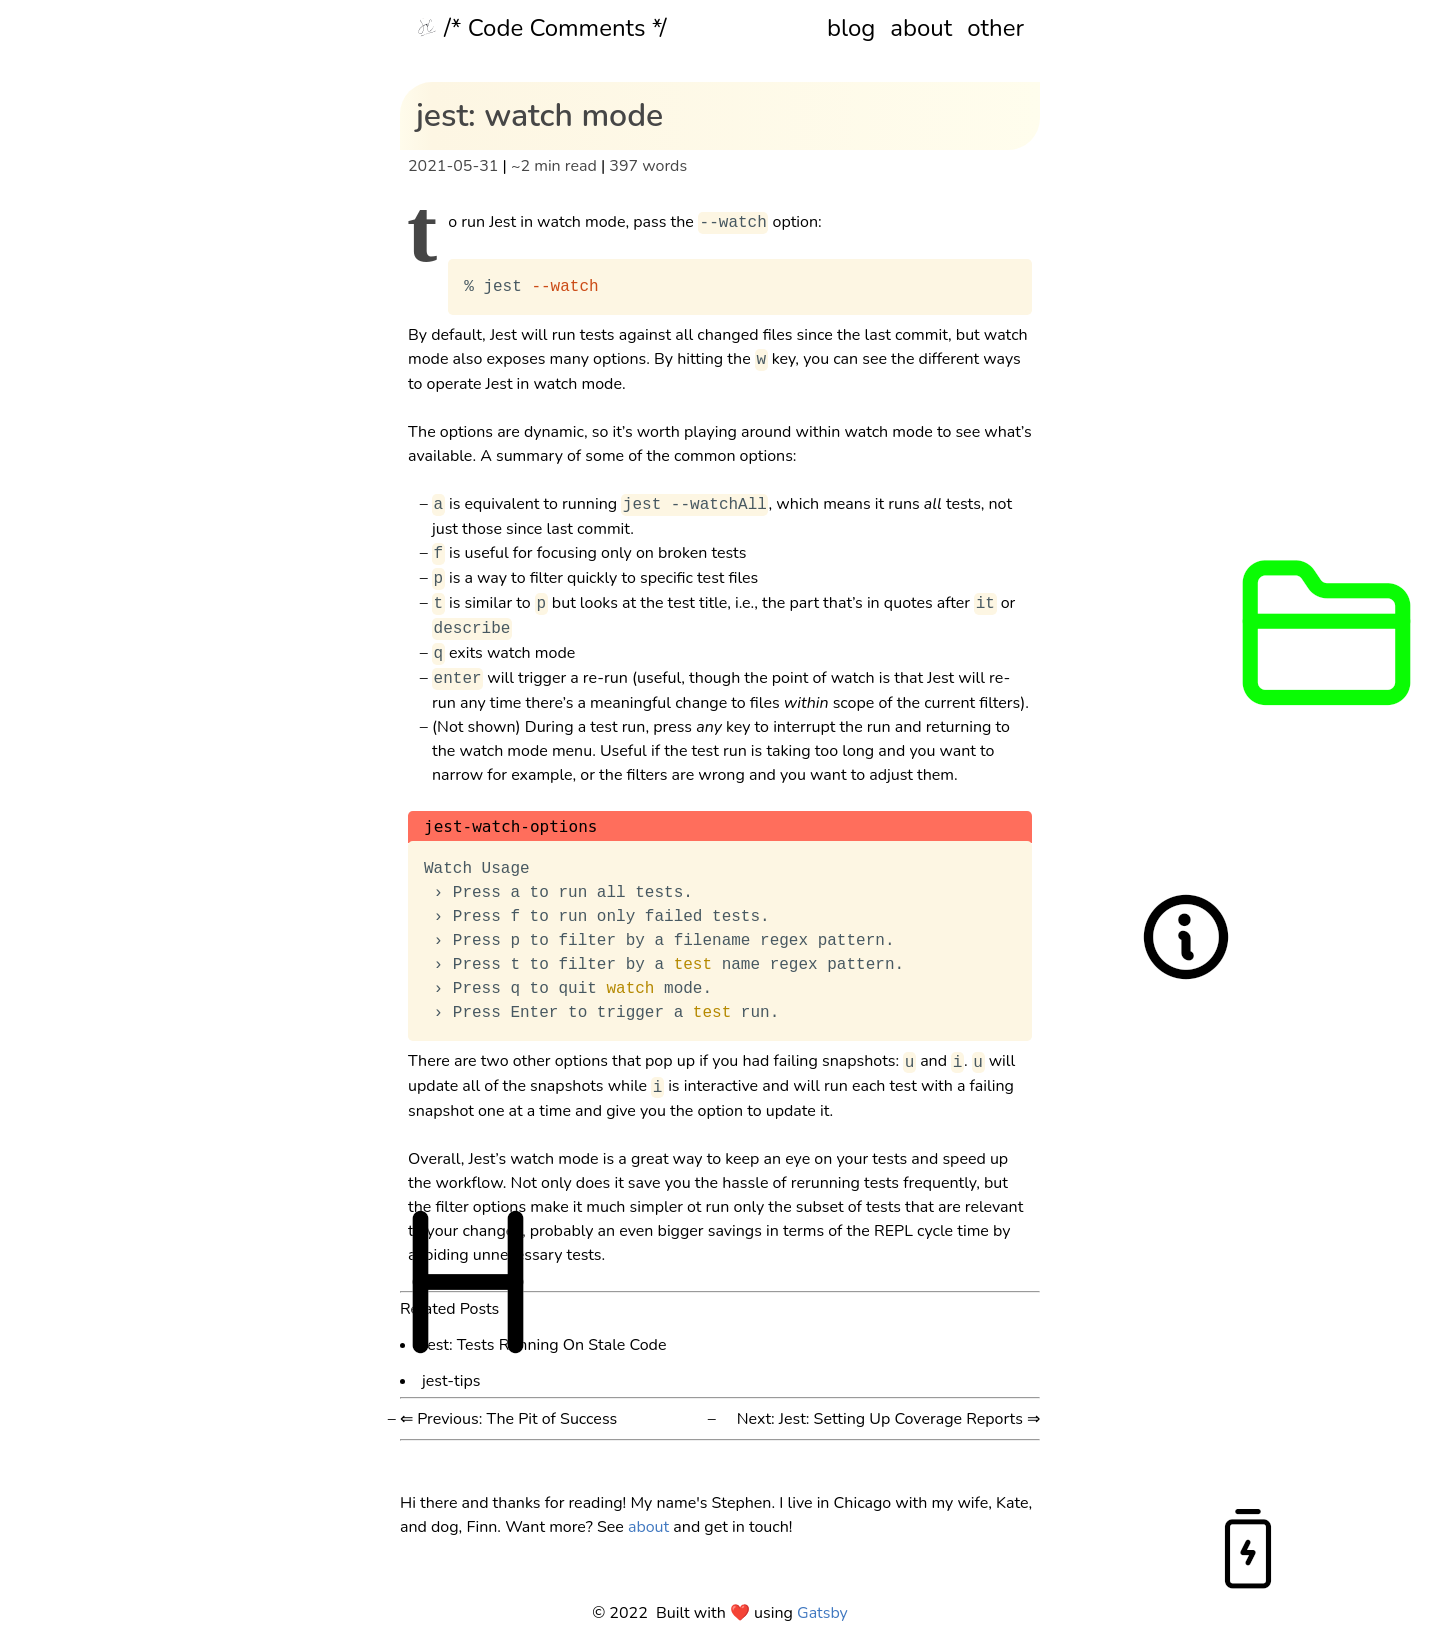 The image size is (1440, 1637). What do you see at coordinates (1186, 937) in the screenshot?
I see `view more information or details` at bounding box center [1186, 937].